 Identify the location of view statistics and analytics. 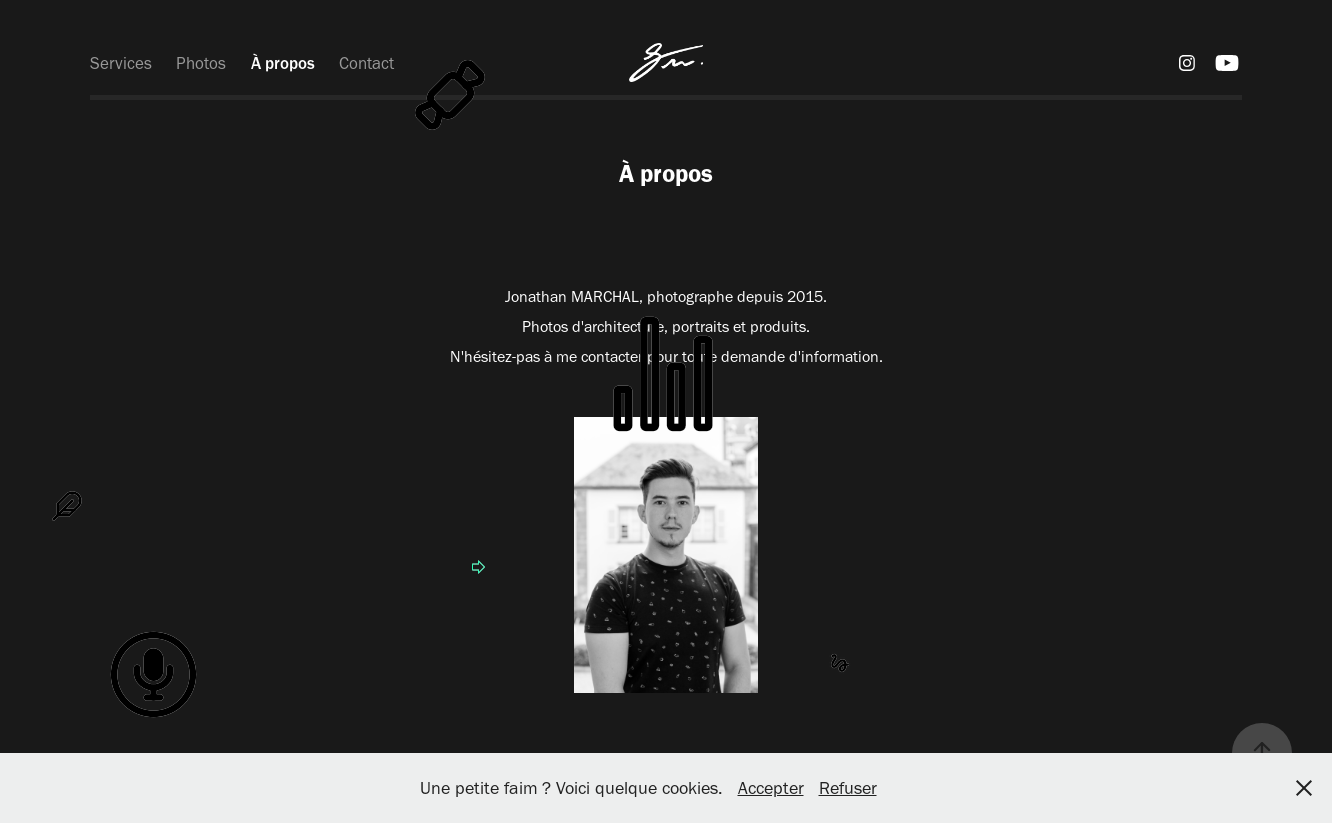
(663, 374).